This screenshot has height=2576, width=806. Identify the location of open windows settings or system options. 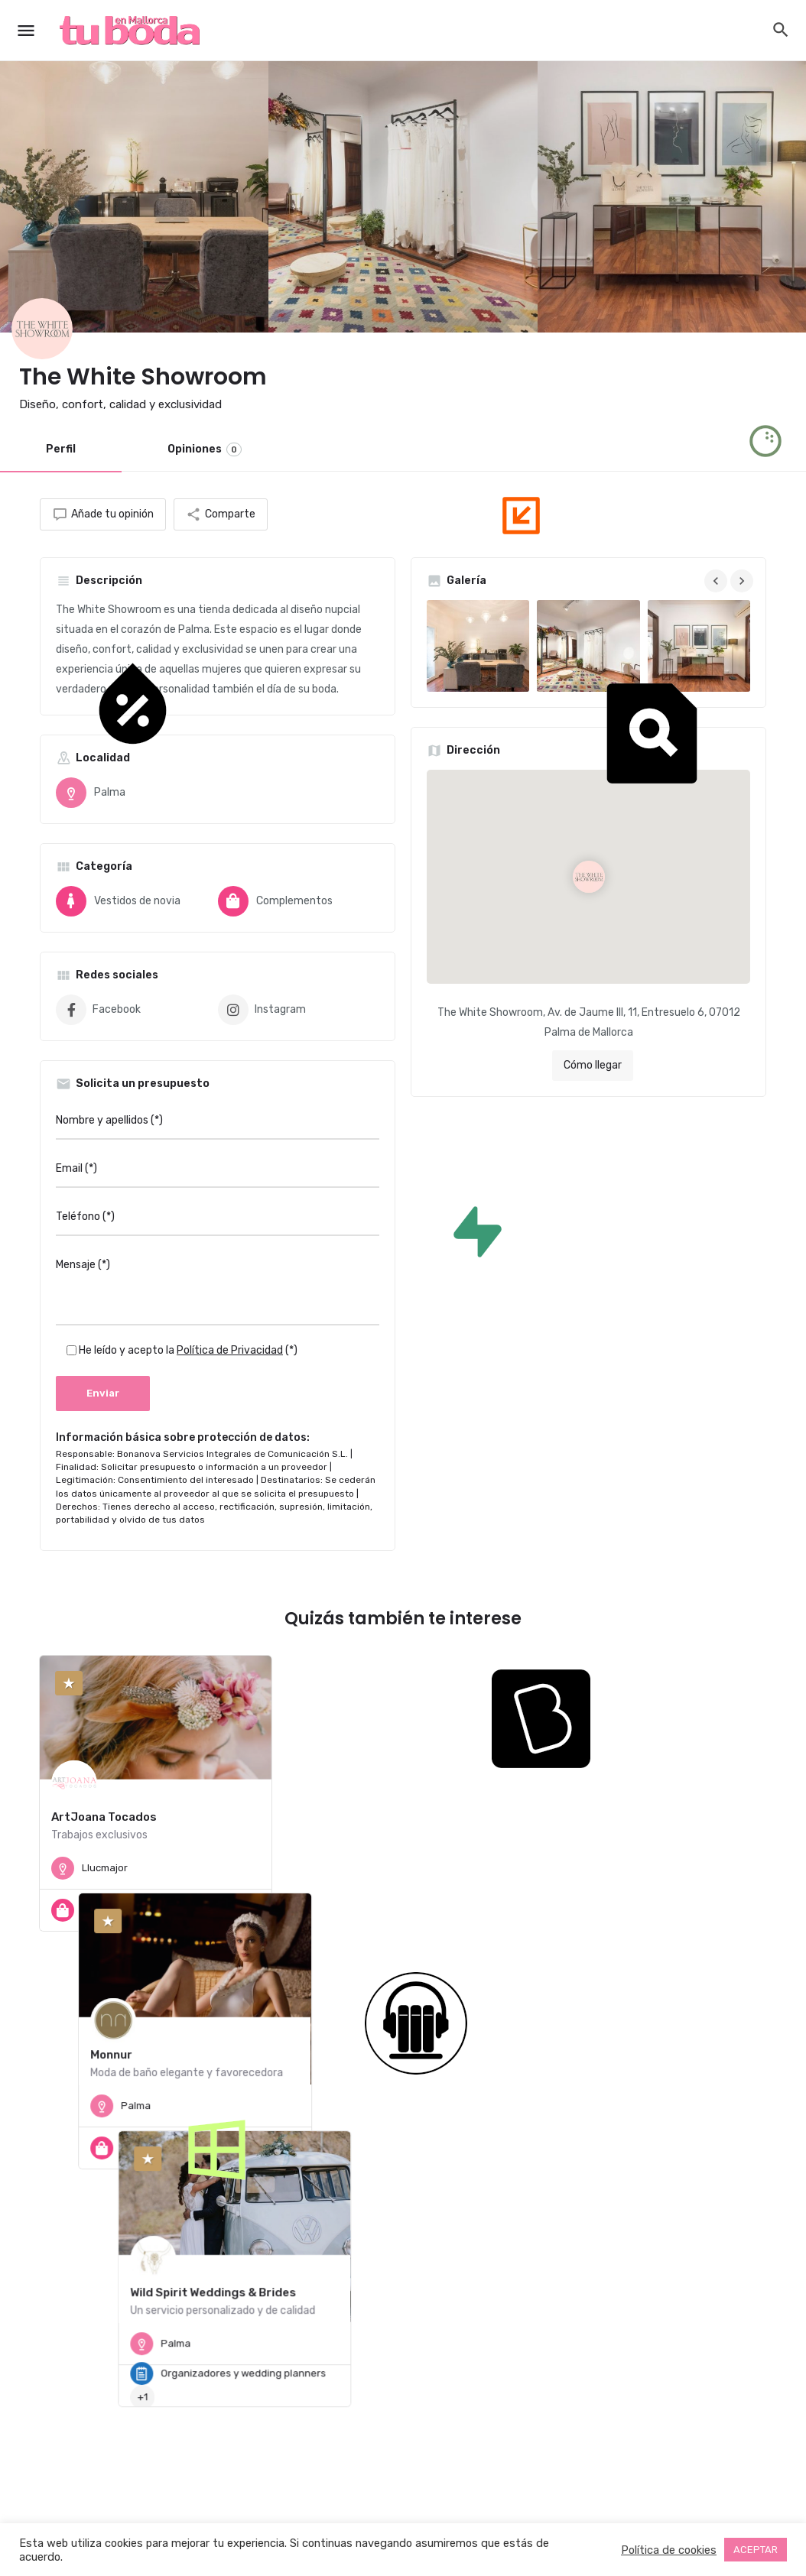
(216, 2149).